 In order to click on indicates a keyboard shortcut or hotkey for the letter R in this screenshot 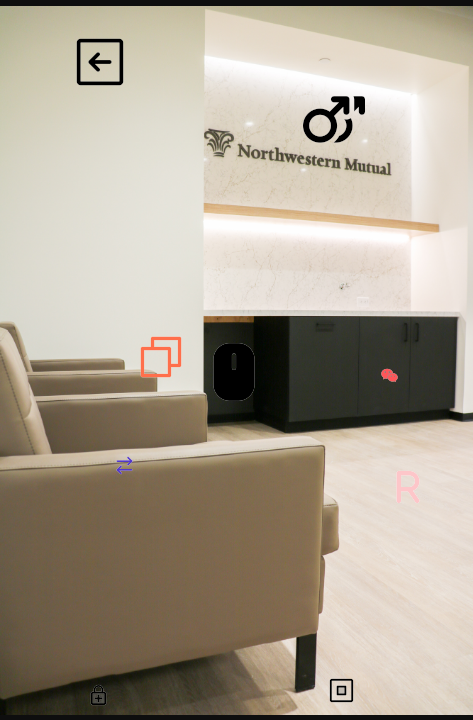, I will do `click(408, 487)`.